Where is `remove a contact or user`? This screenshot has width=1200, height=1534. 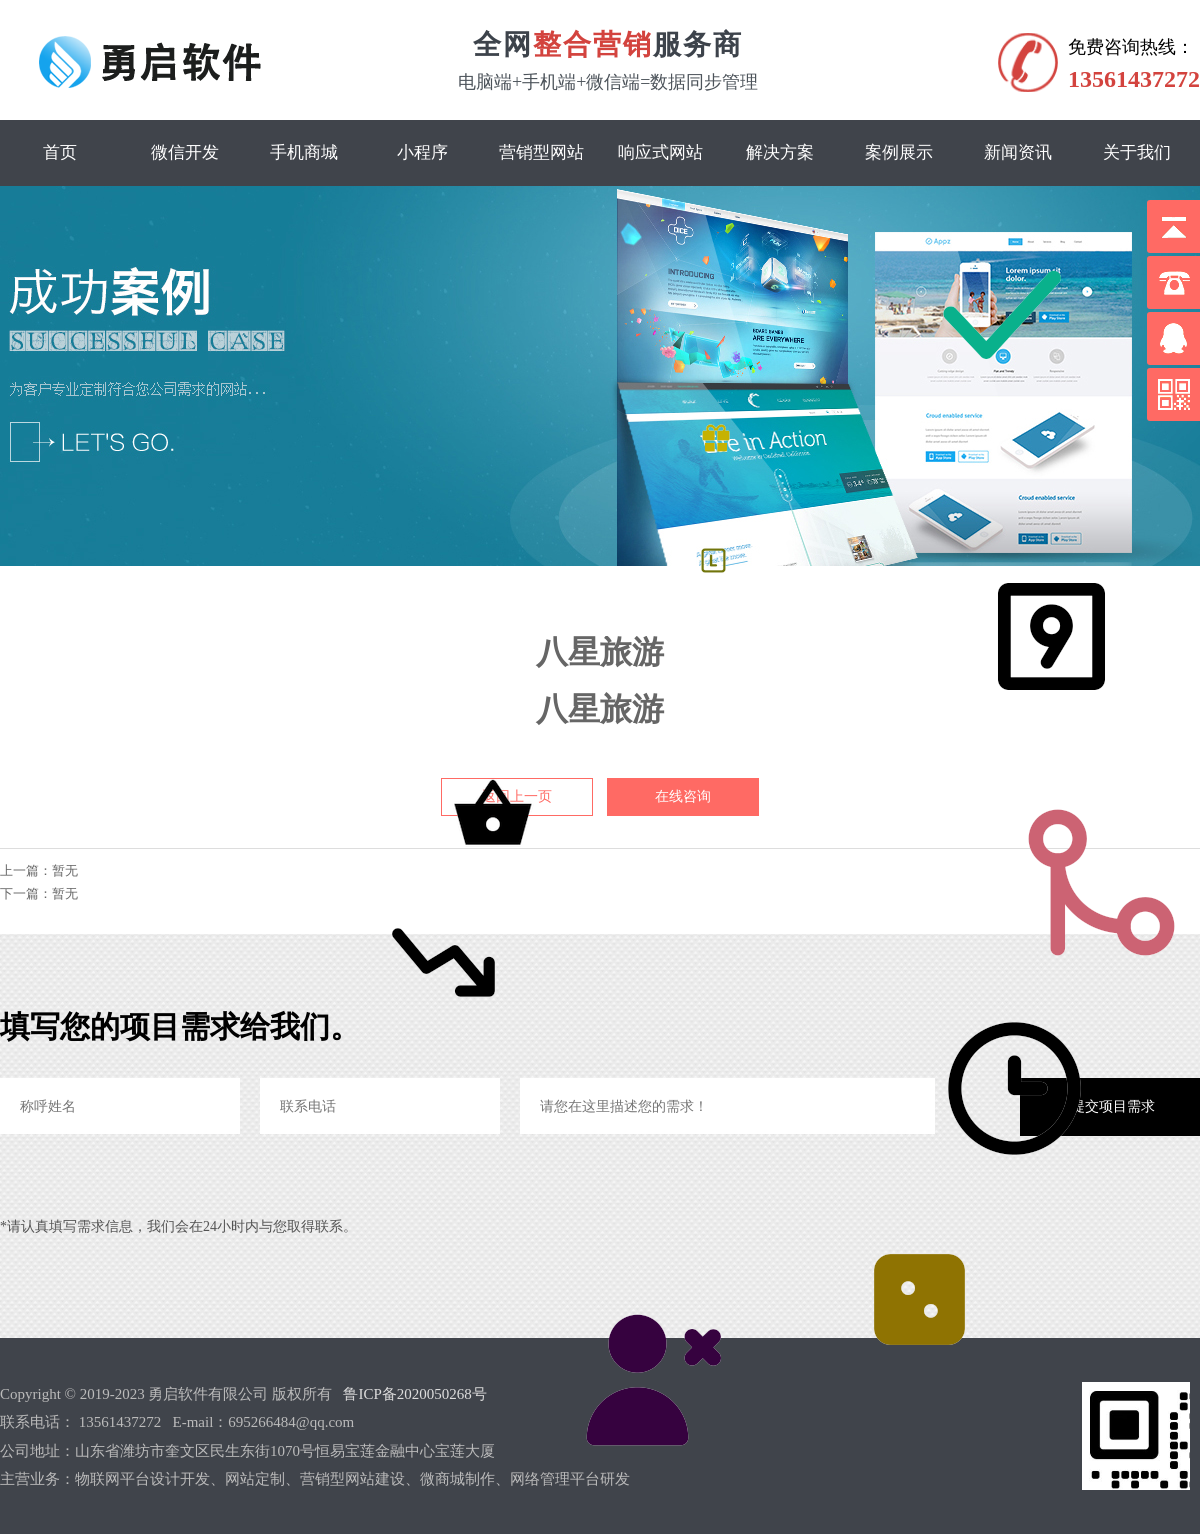
remove a contact or user is located at coordinates (652, 1380).